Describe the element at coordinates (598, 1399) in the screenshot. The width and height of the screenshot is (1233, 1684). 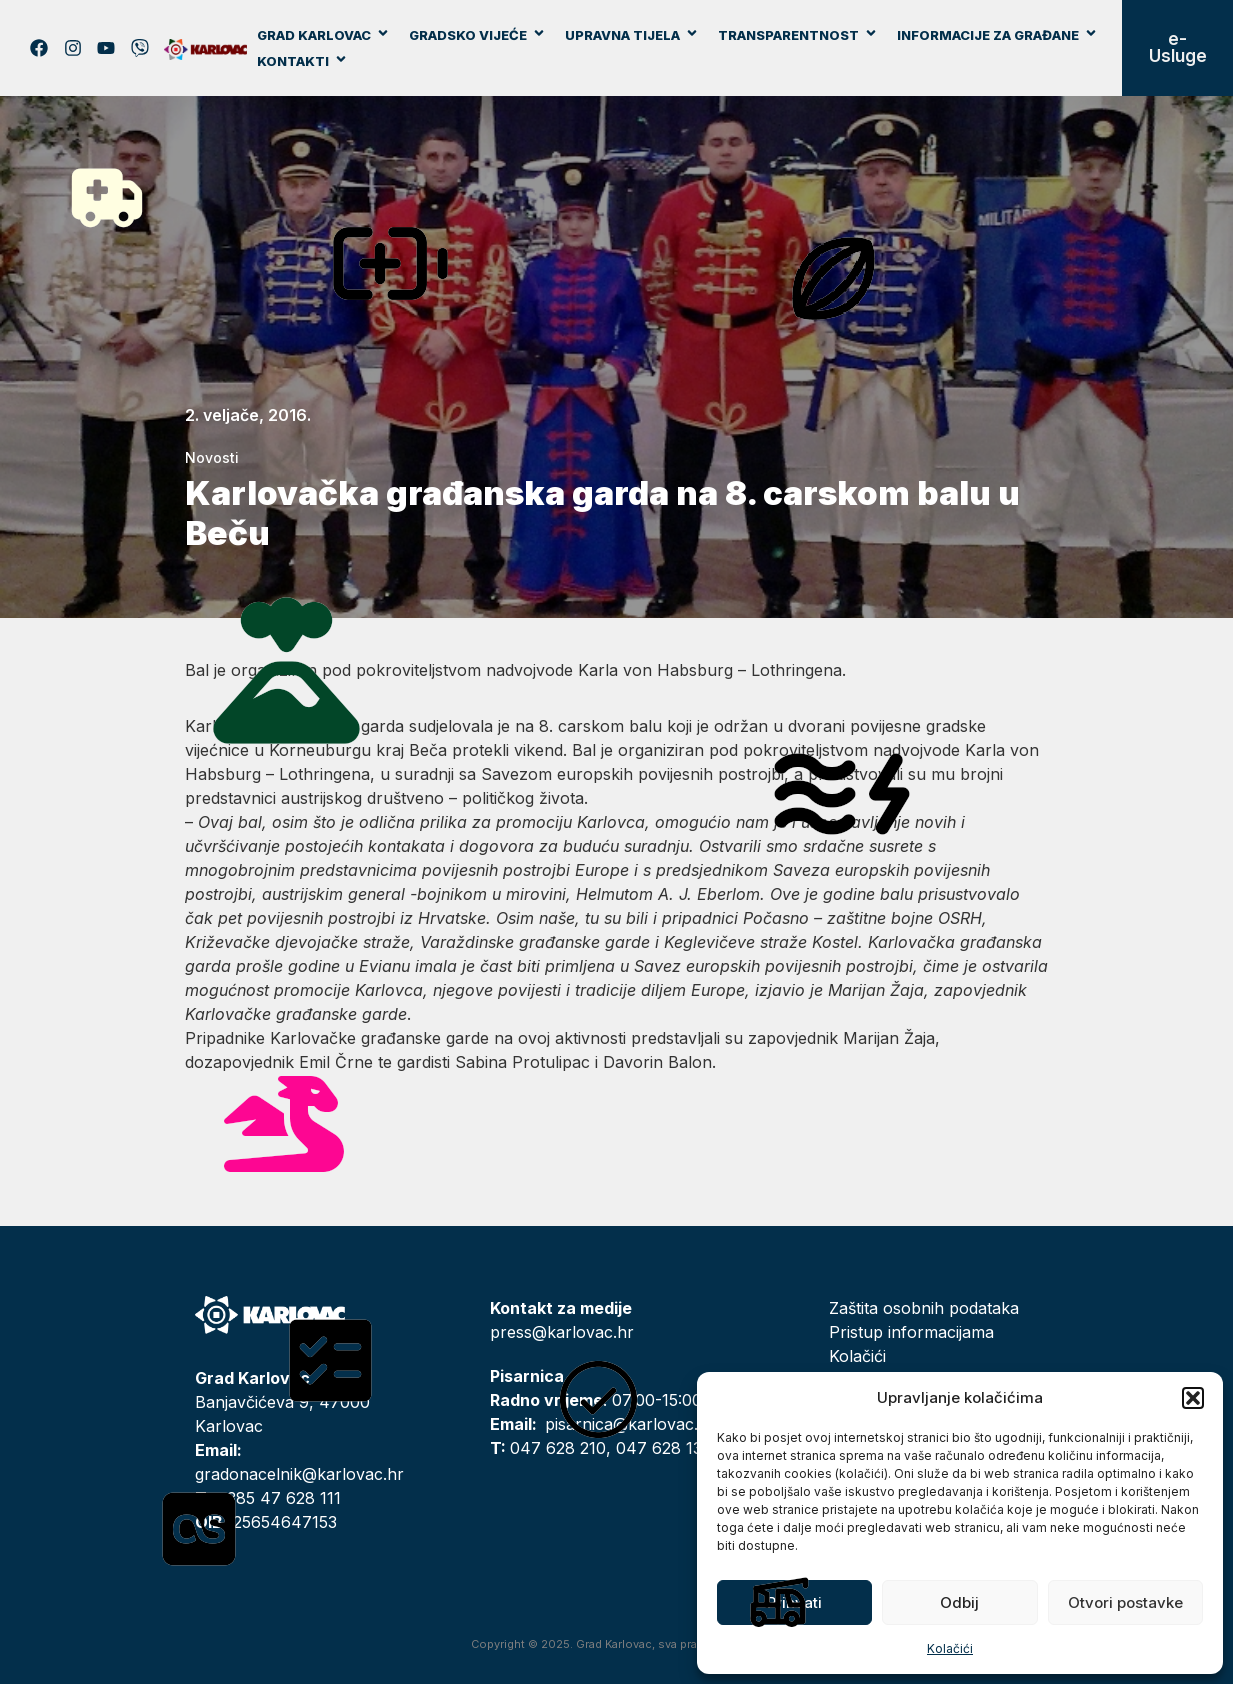
I see `indicates a completed or successful action` at that location.